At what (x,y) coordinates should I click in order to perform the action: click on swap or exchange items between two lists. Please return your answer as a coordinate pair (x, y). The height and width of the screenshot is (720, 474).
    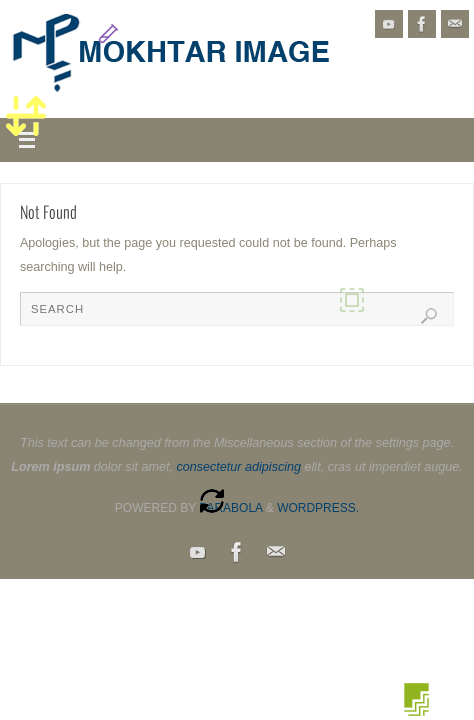
    Looking at the image, I should click on (26, 116).